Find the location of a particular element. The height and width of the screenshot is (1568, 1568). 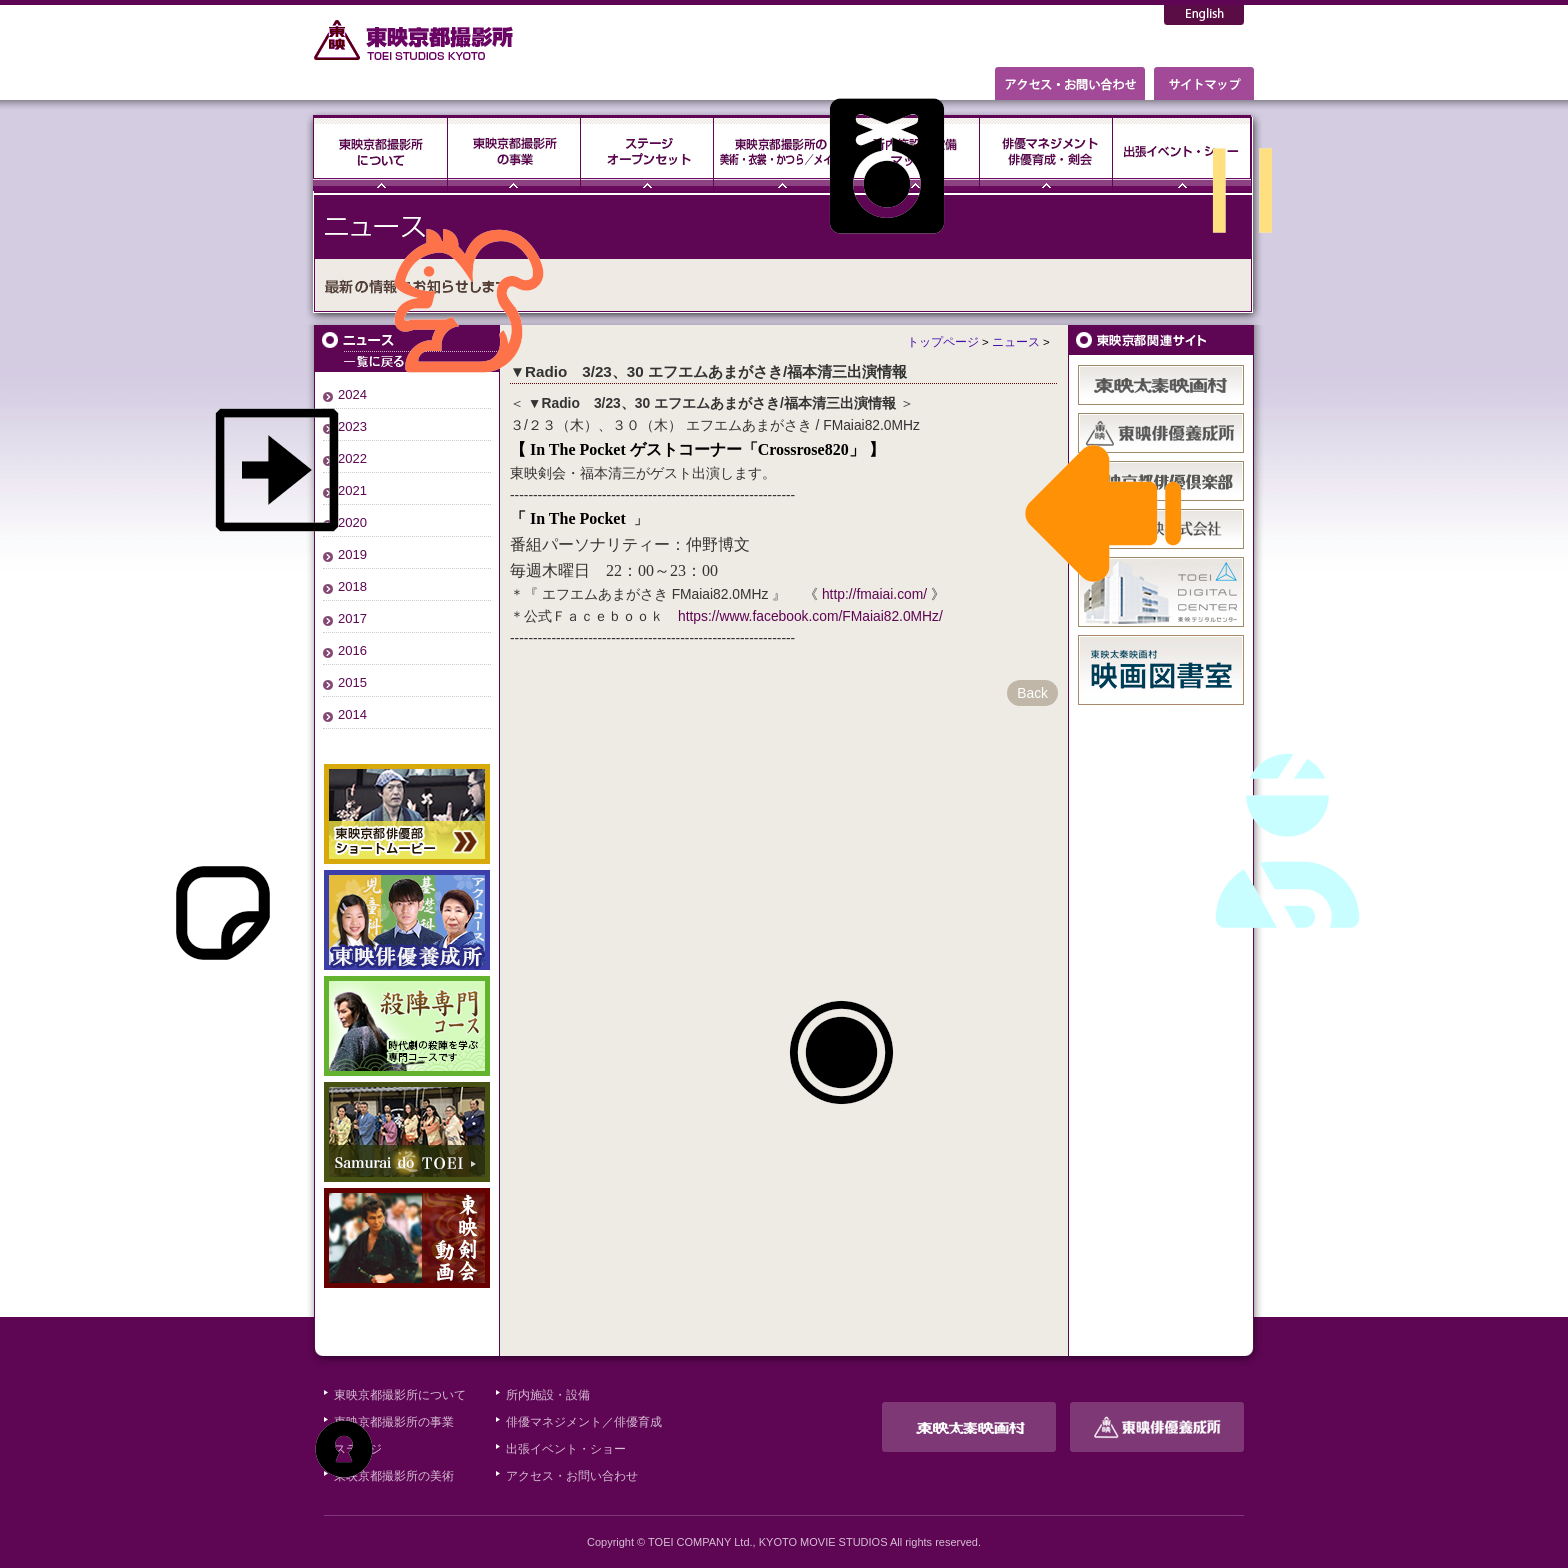

add a sticker to your message is located at coordinates (223, 913).